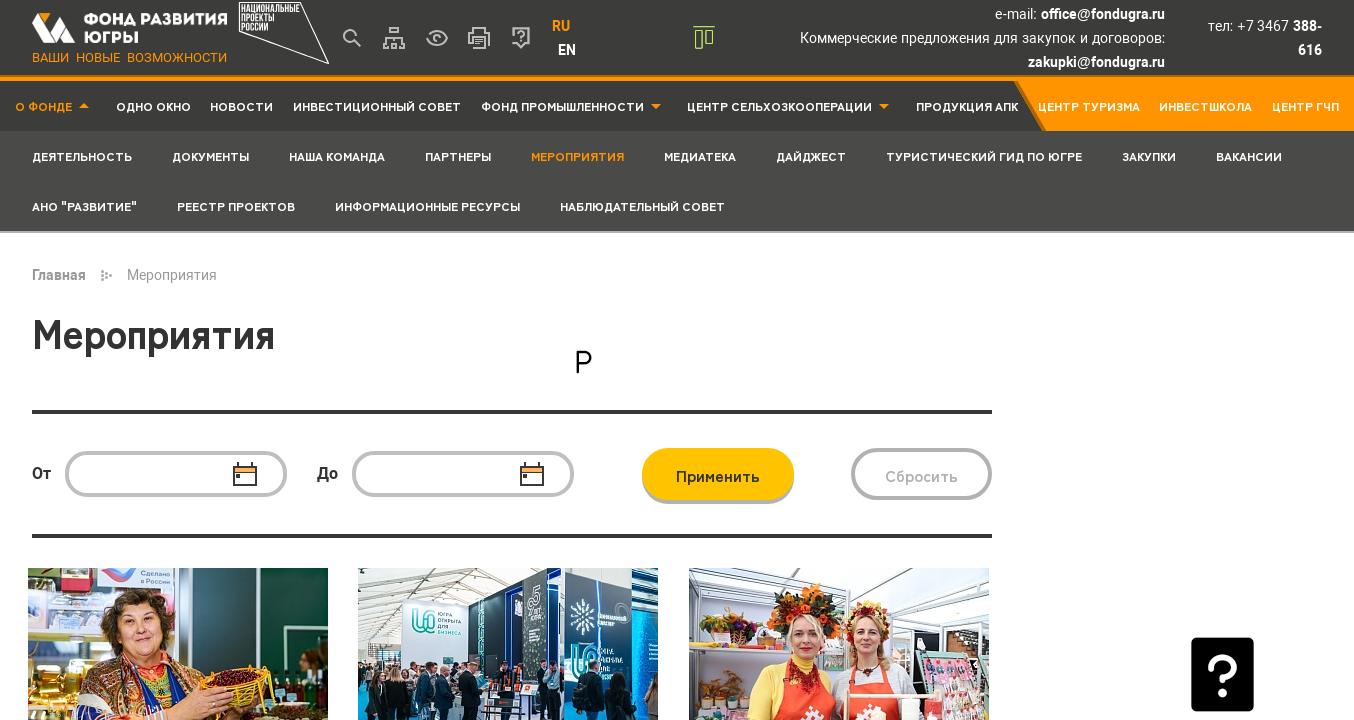 The height and width of the screenshot is (720, 1354). Describe the element at coordinates (1222, 674) in the screenshot. I see `access help or FAQ section` at that location.